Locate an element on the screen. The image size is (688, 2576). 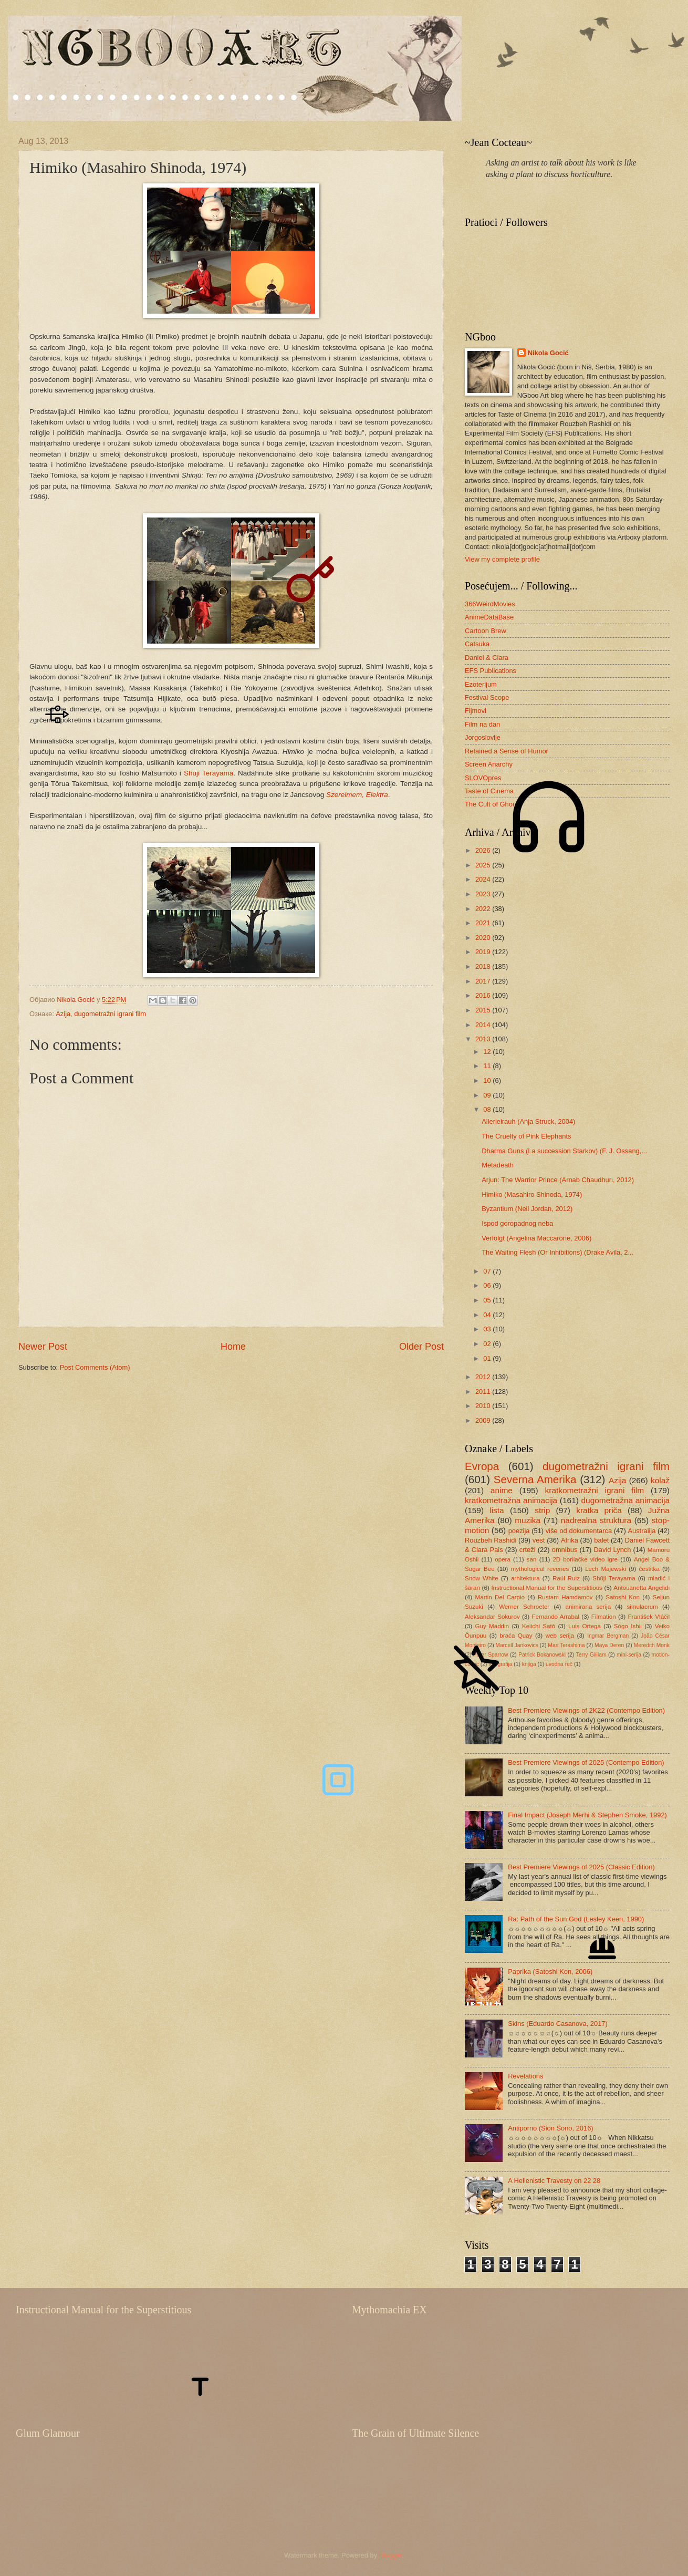
access security or password settings is located at coordinates (310, 580).